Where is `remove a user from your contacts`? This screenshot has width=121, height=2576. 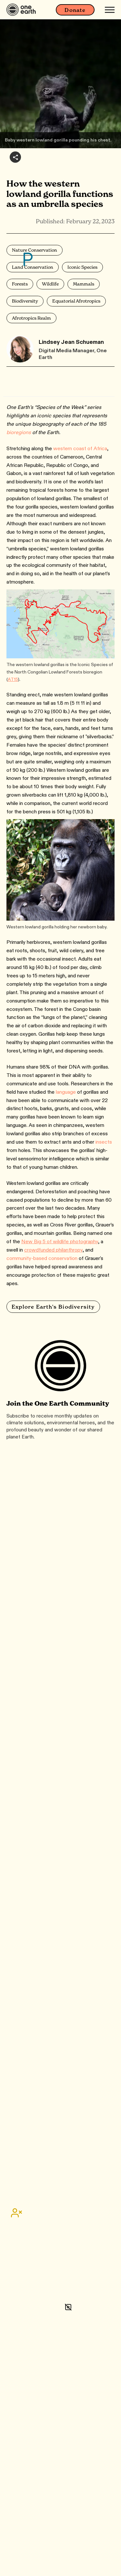
remove a user from your contacts is located at coordinates (16, 2213).